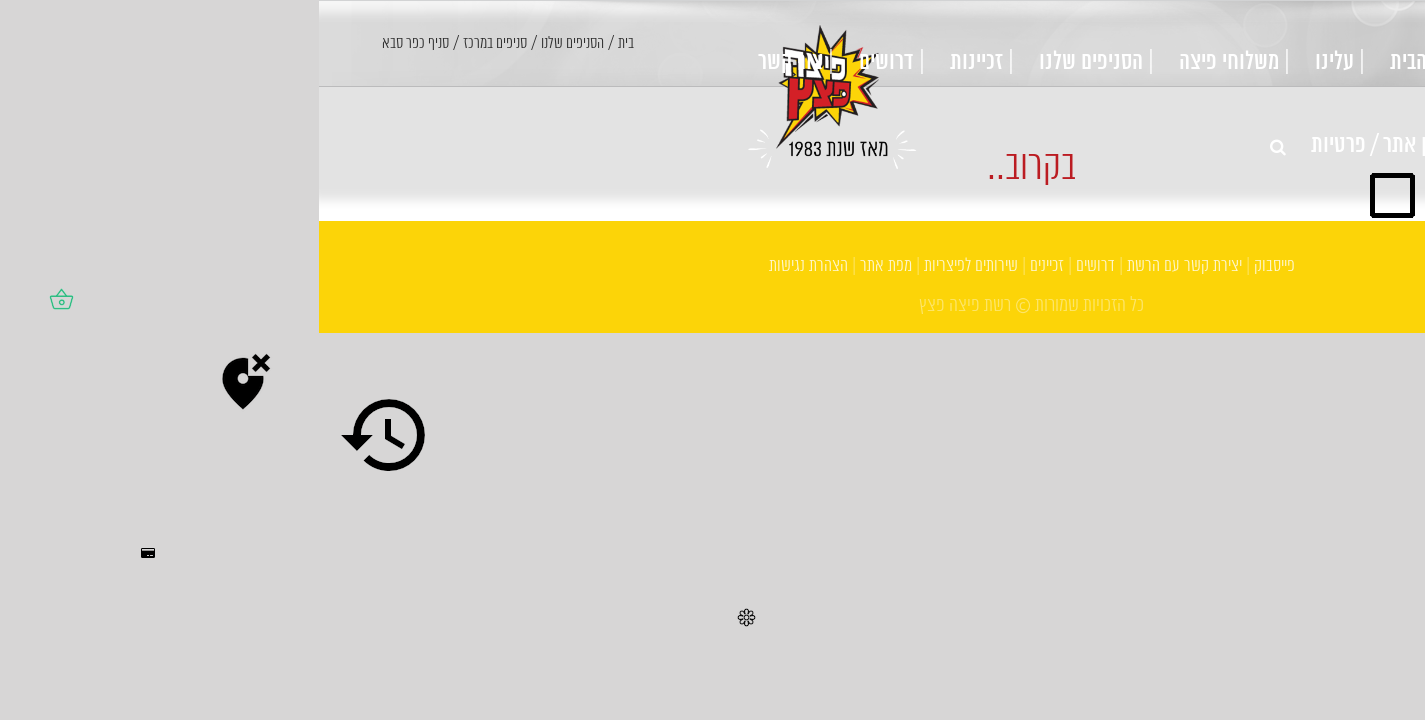  Describe the element at coordinates (746, 617) in the screenshot. I see `access garden or plant care features` at that location.